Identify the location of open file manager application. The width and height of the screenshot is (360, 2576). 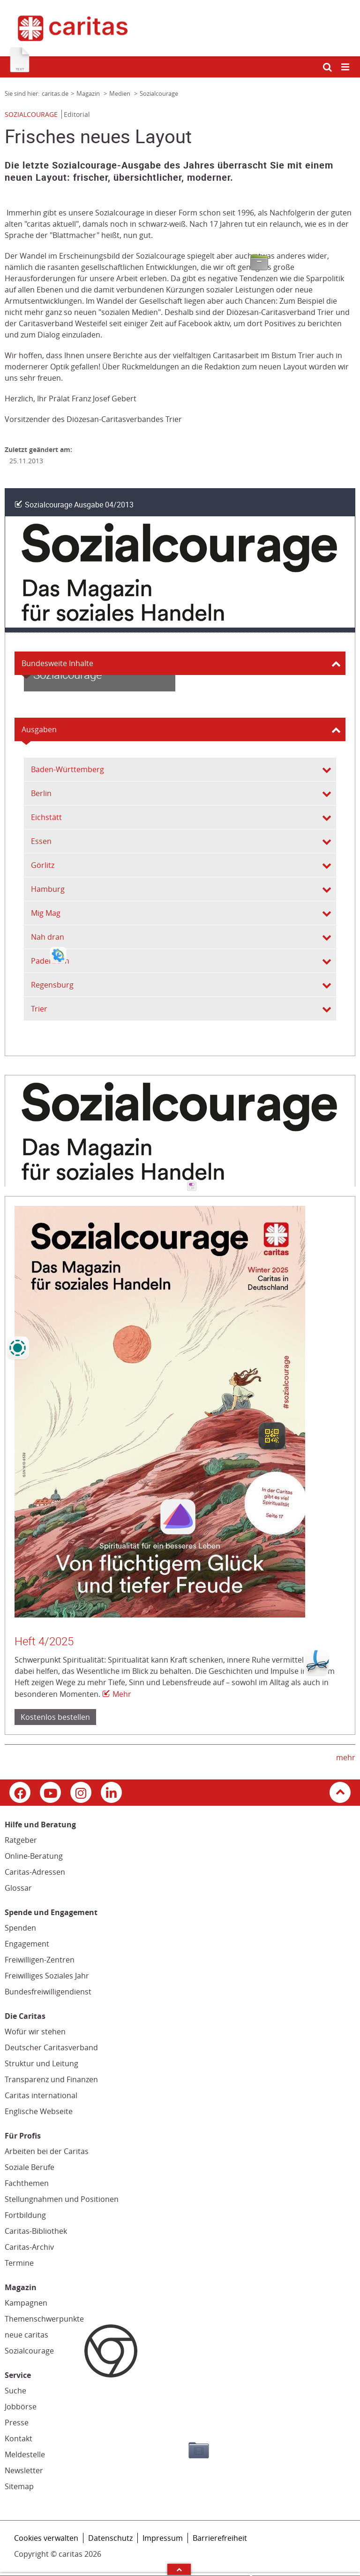
(259, 262).